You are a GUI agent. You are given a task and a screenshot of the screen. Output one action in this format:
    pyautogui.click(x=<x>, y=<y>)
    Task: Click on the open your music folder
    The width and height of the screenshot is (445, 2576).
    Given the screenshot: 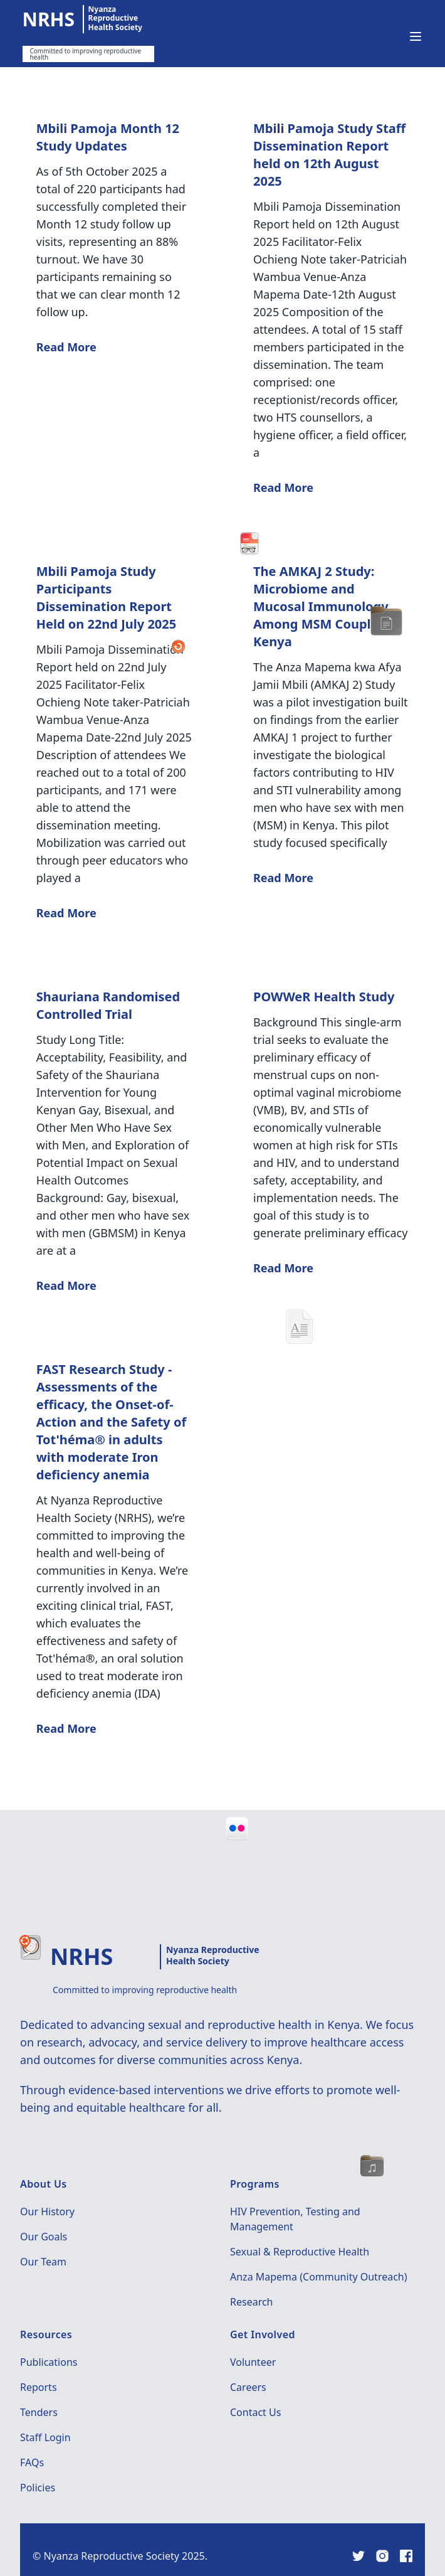 What is the action you would take?
    pyautogui.click(x=372, y=2165)
    